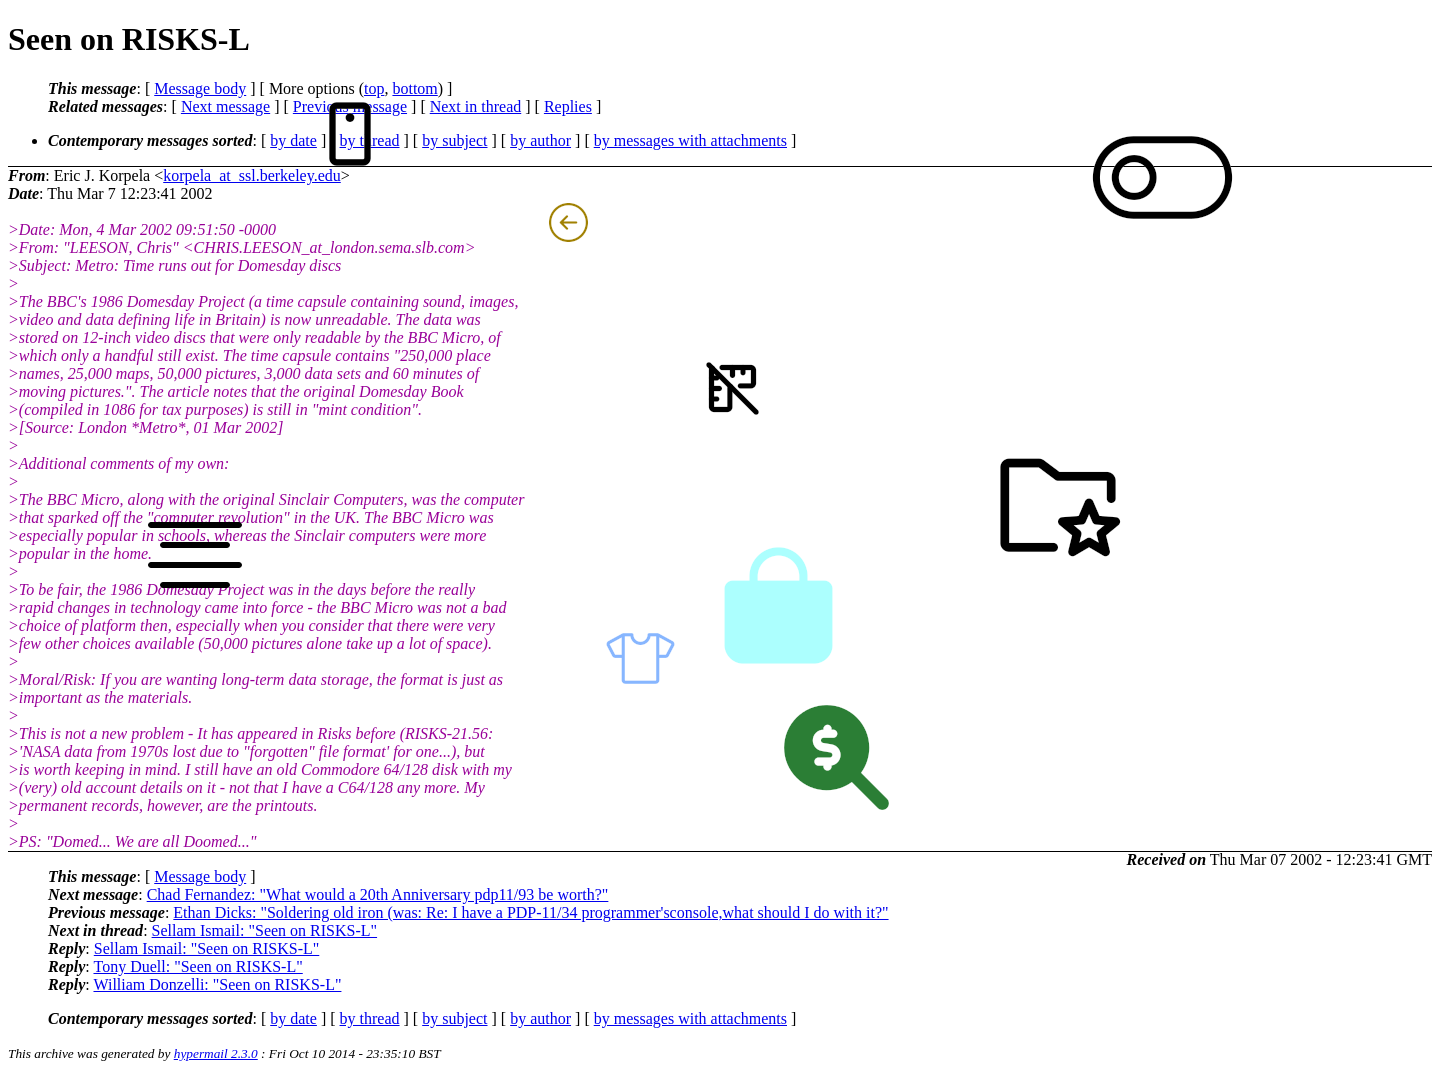 The image size is (1440, 1078). I want to click on access your starred or favorite folders, so click(1058, 503).